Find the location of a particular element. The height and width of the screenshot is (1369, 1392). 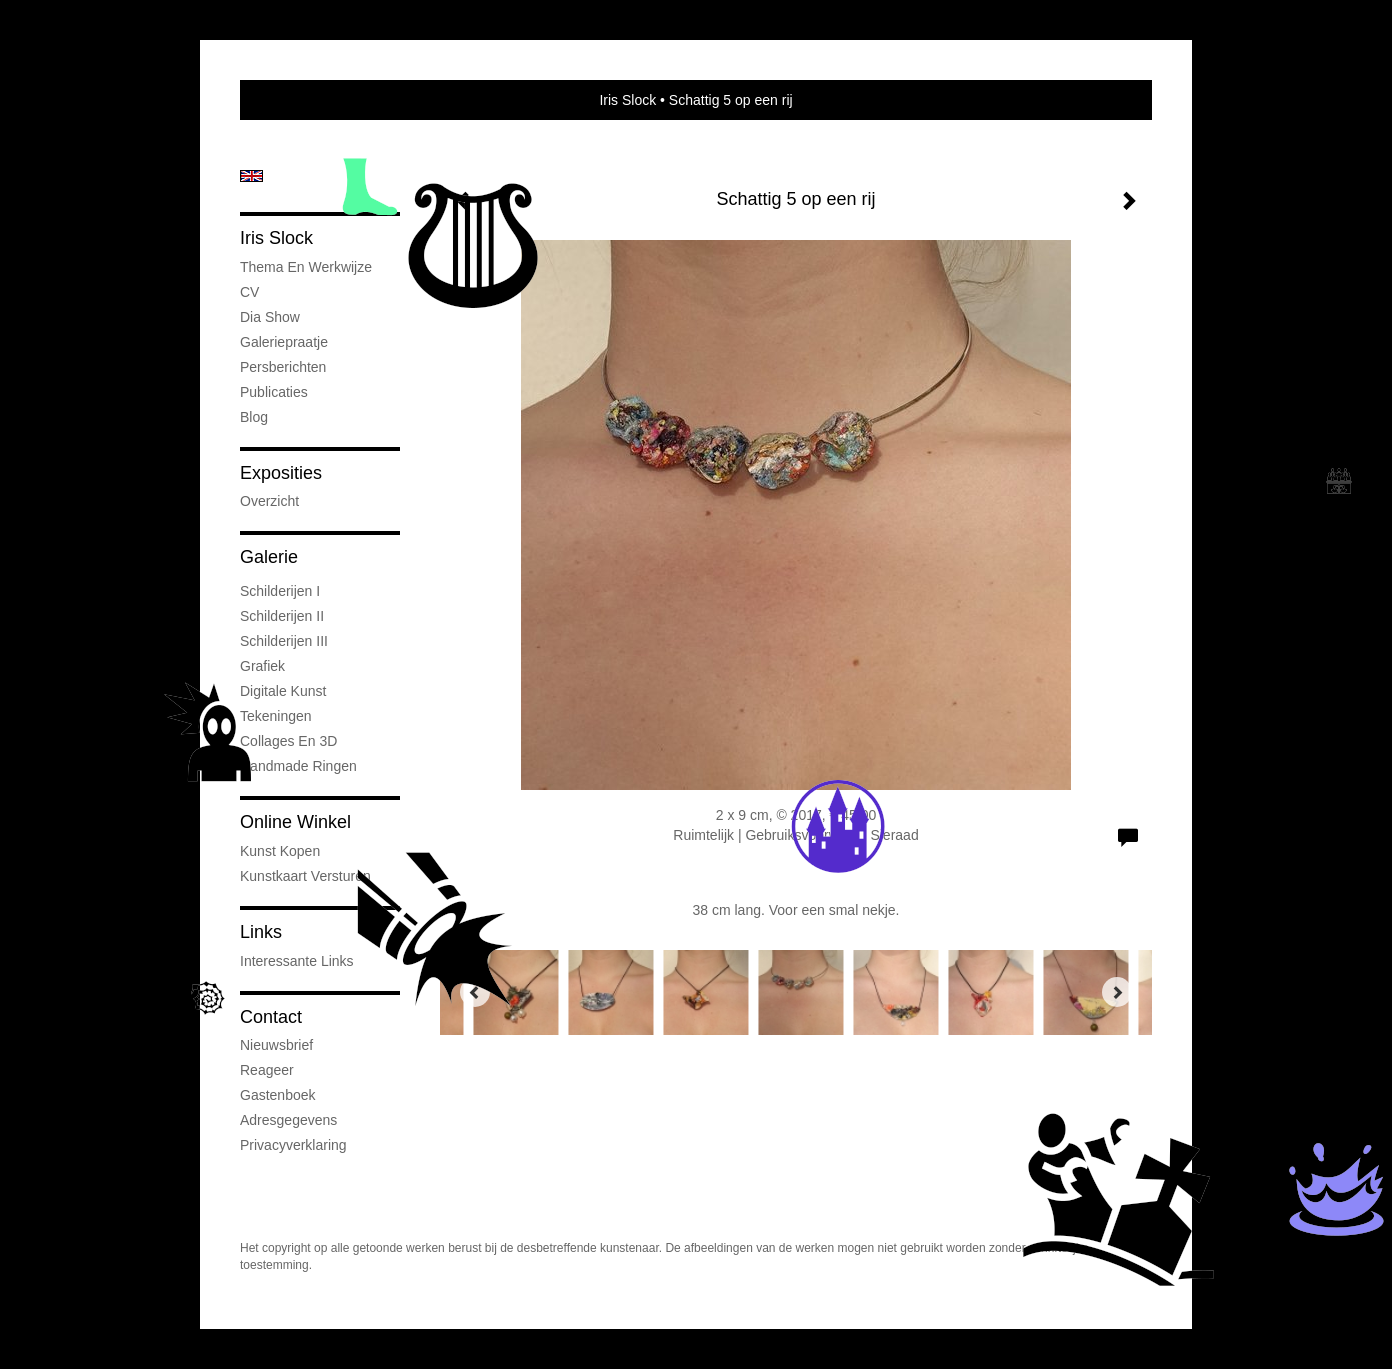

represents a trap or hazard in gameplay is located at coordinates (208, 998).